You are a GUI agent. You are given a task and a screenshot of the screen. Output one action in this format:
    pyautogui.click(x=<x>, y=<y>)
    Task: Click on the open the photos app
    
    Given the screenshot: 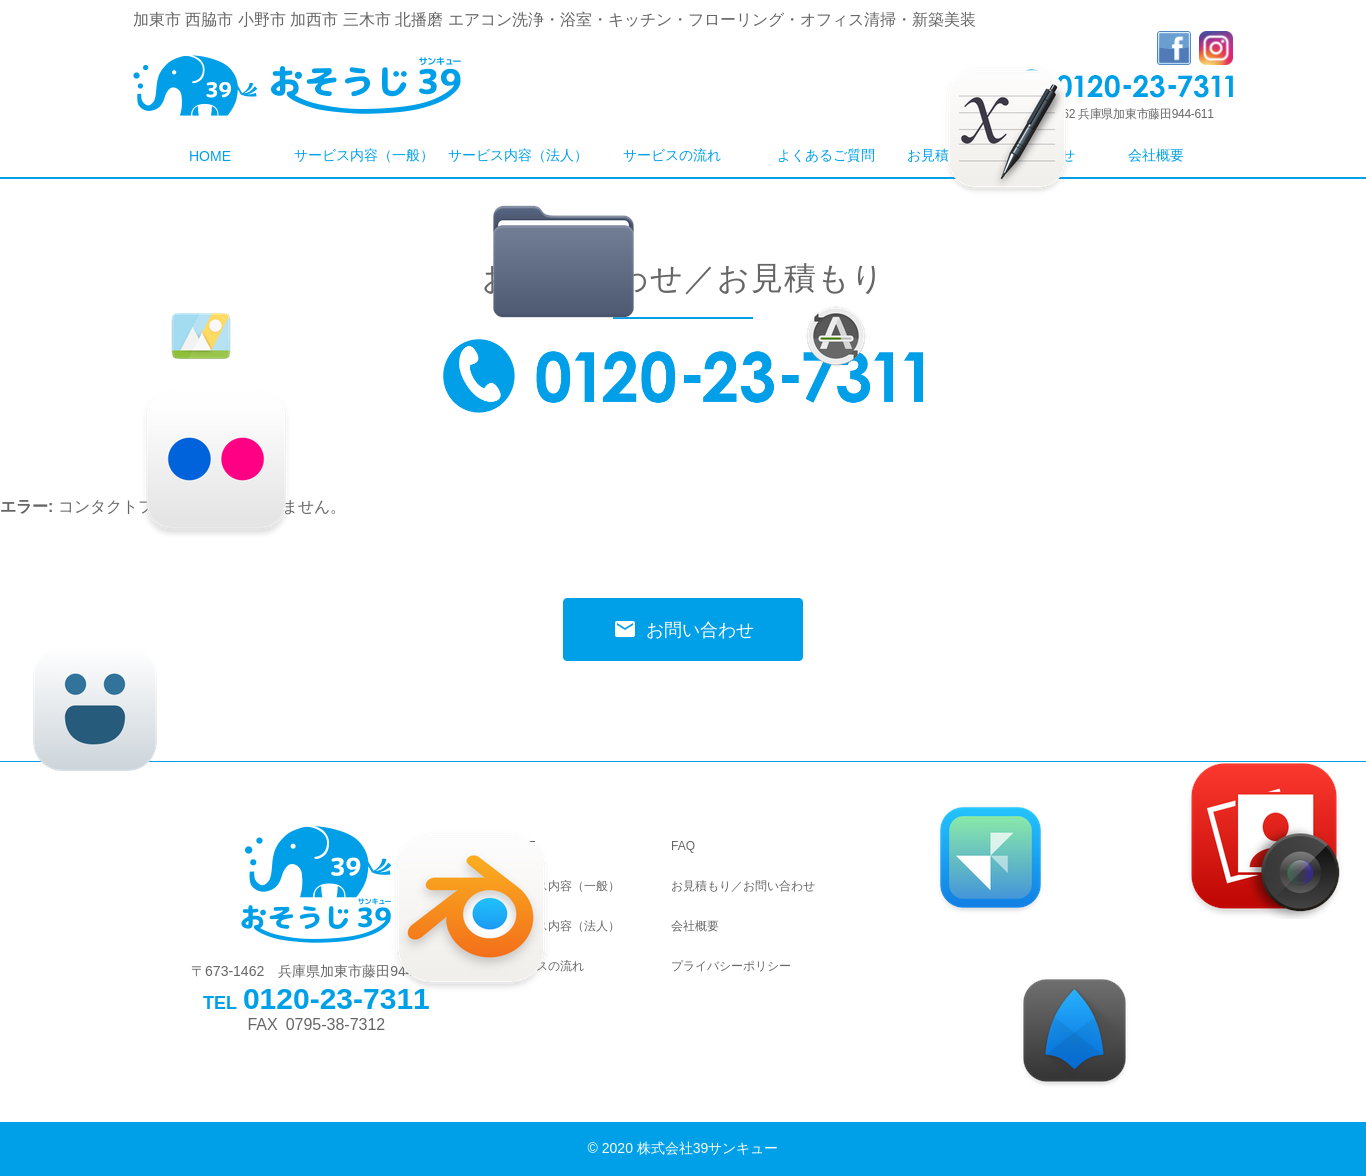 What is the action you would take?
    pyautogui.click(x=201, y=336)
    